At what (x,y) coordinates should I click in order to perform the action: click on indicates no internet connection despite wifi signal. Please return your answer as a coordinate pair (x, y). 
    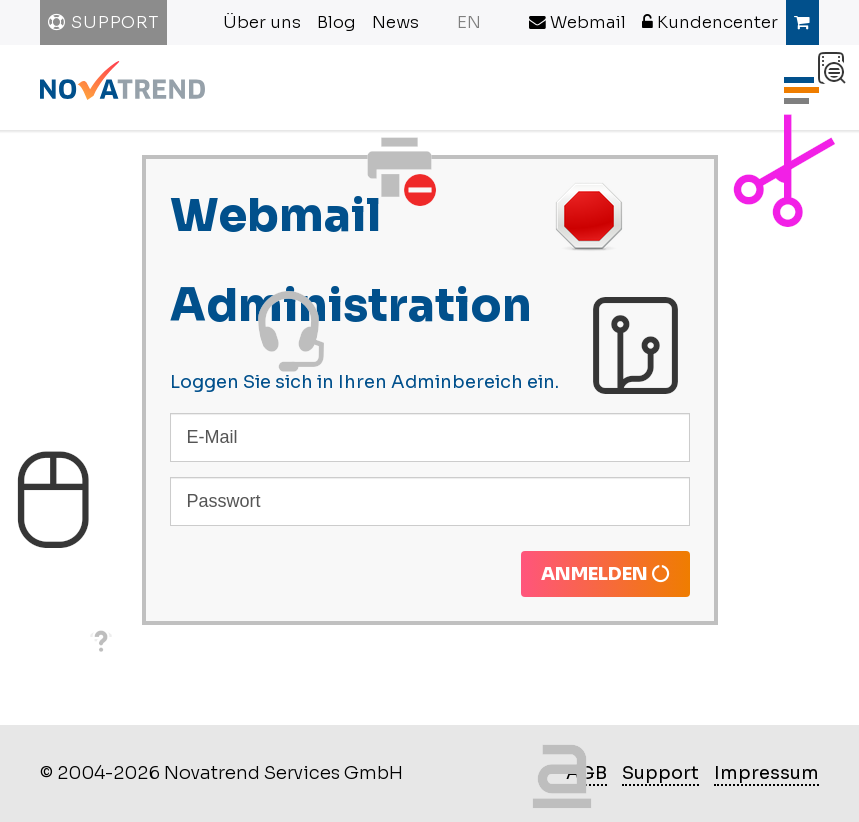
    Looking at the image, I should click on (101, 637).